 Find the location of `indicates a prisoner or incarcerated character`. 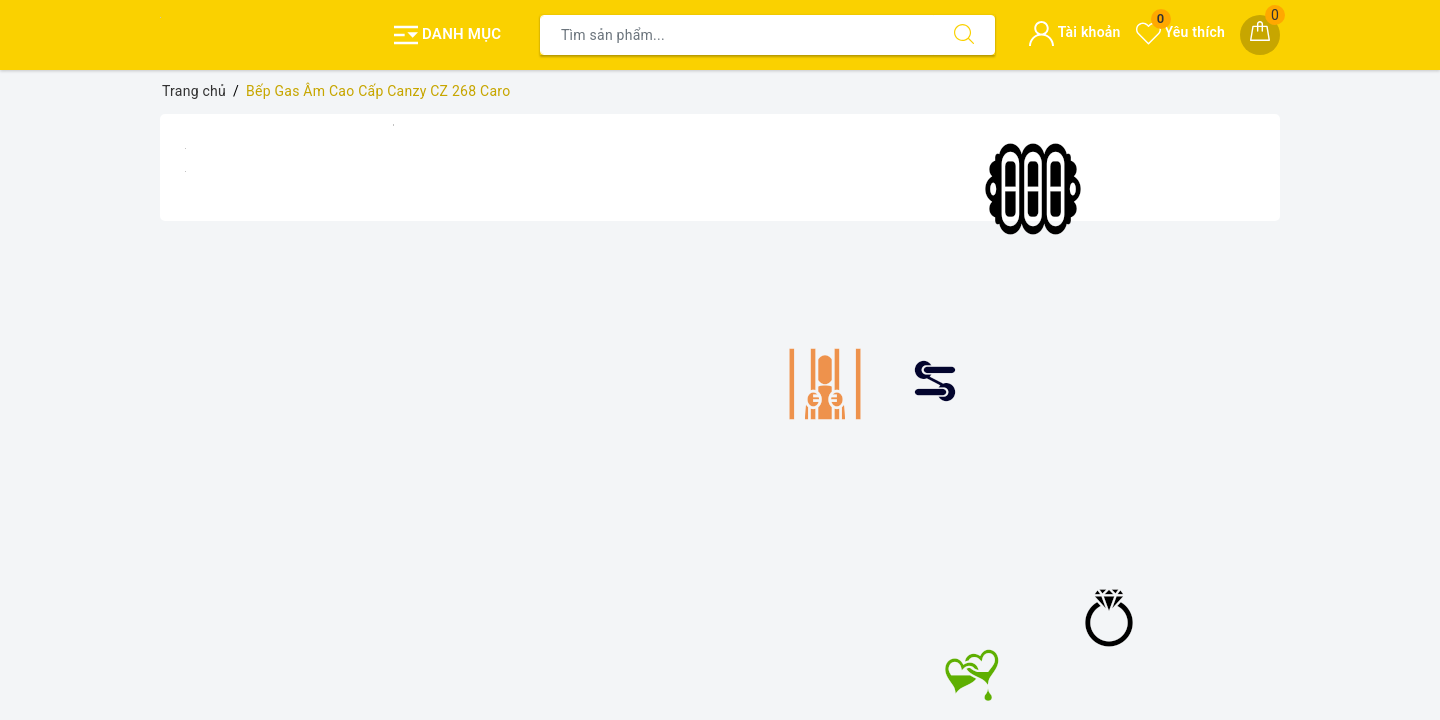

indicates a prisoner or incarcerated character is located at coordinates (825, 384).